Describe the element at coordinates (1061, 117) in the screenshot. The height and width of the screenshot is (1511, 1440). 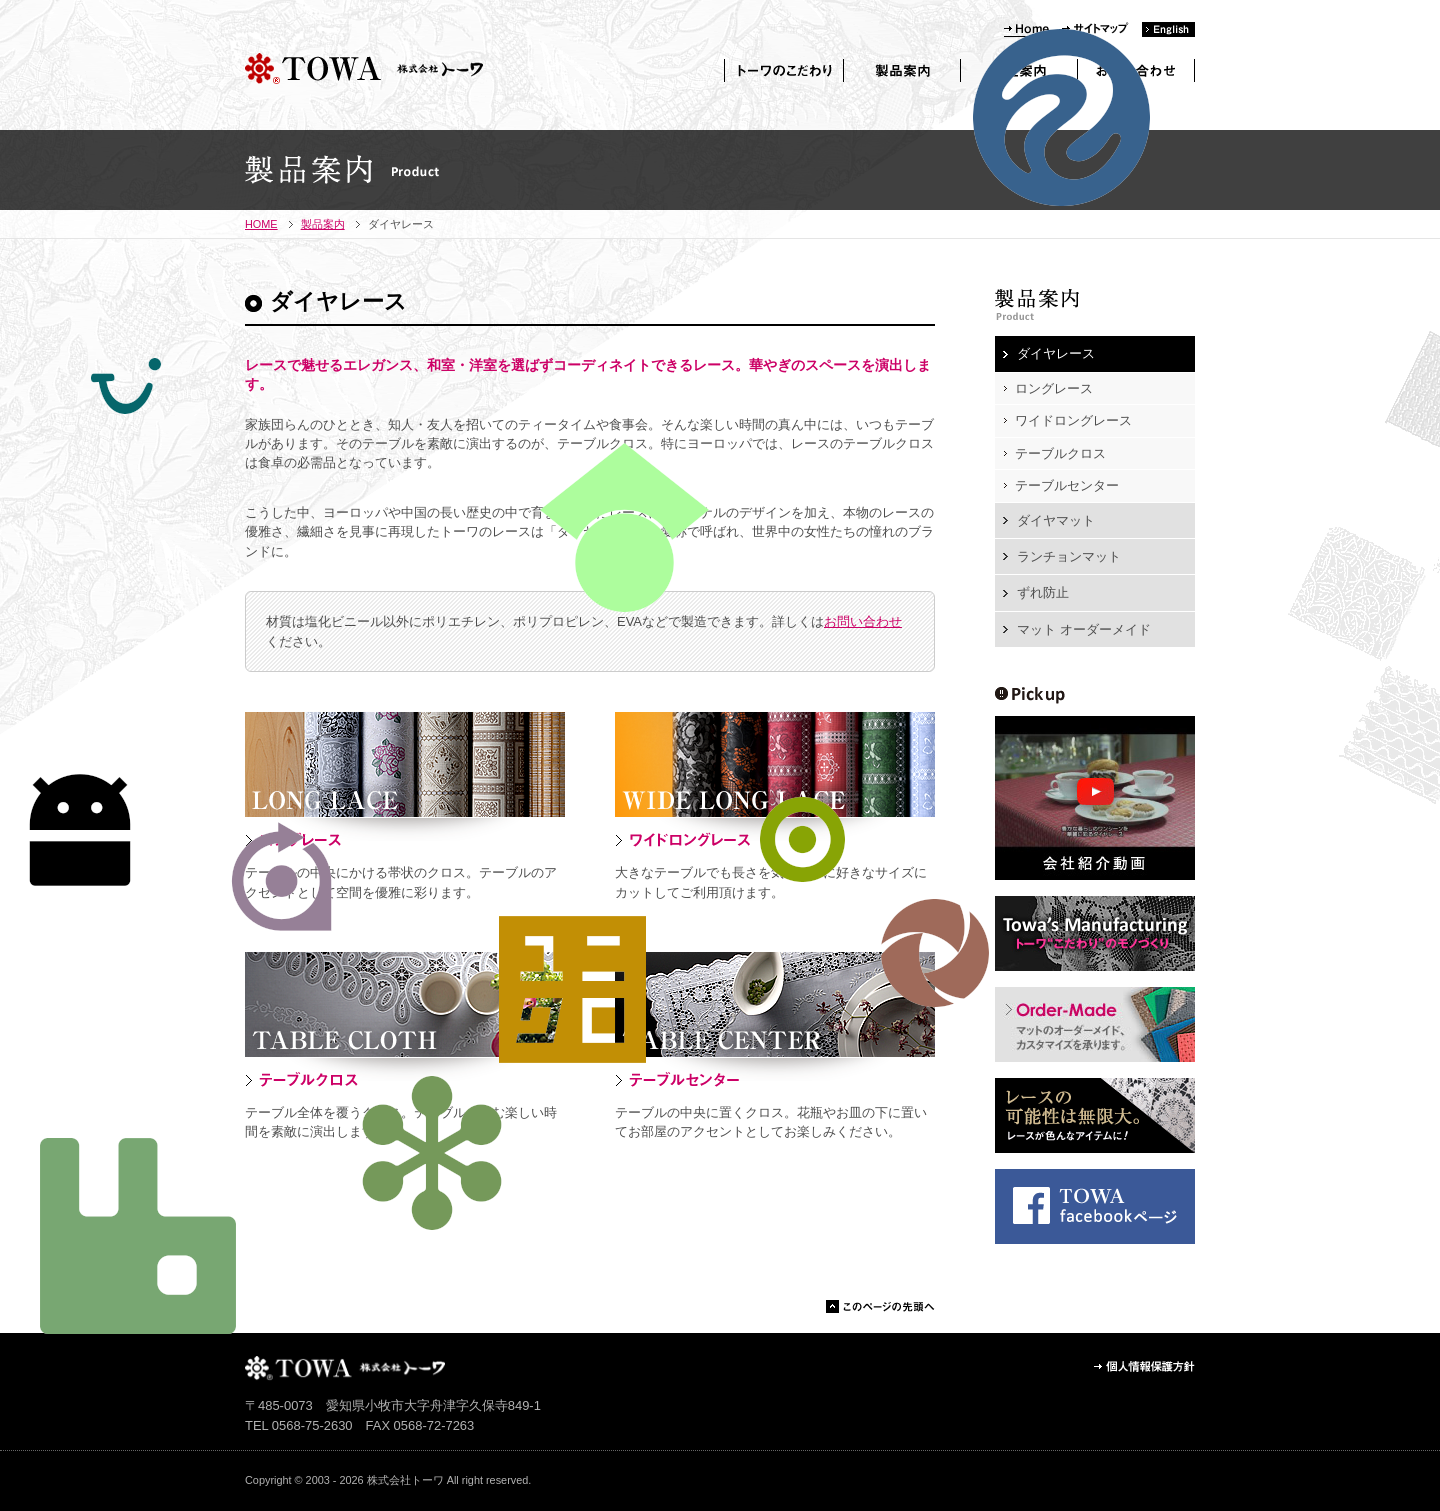
I see `open Roboflow app or website` at that location.